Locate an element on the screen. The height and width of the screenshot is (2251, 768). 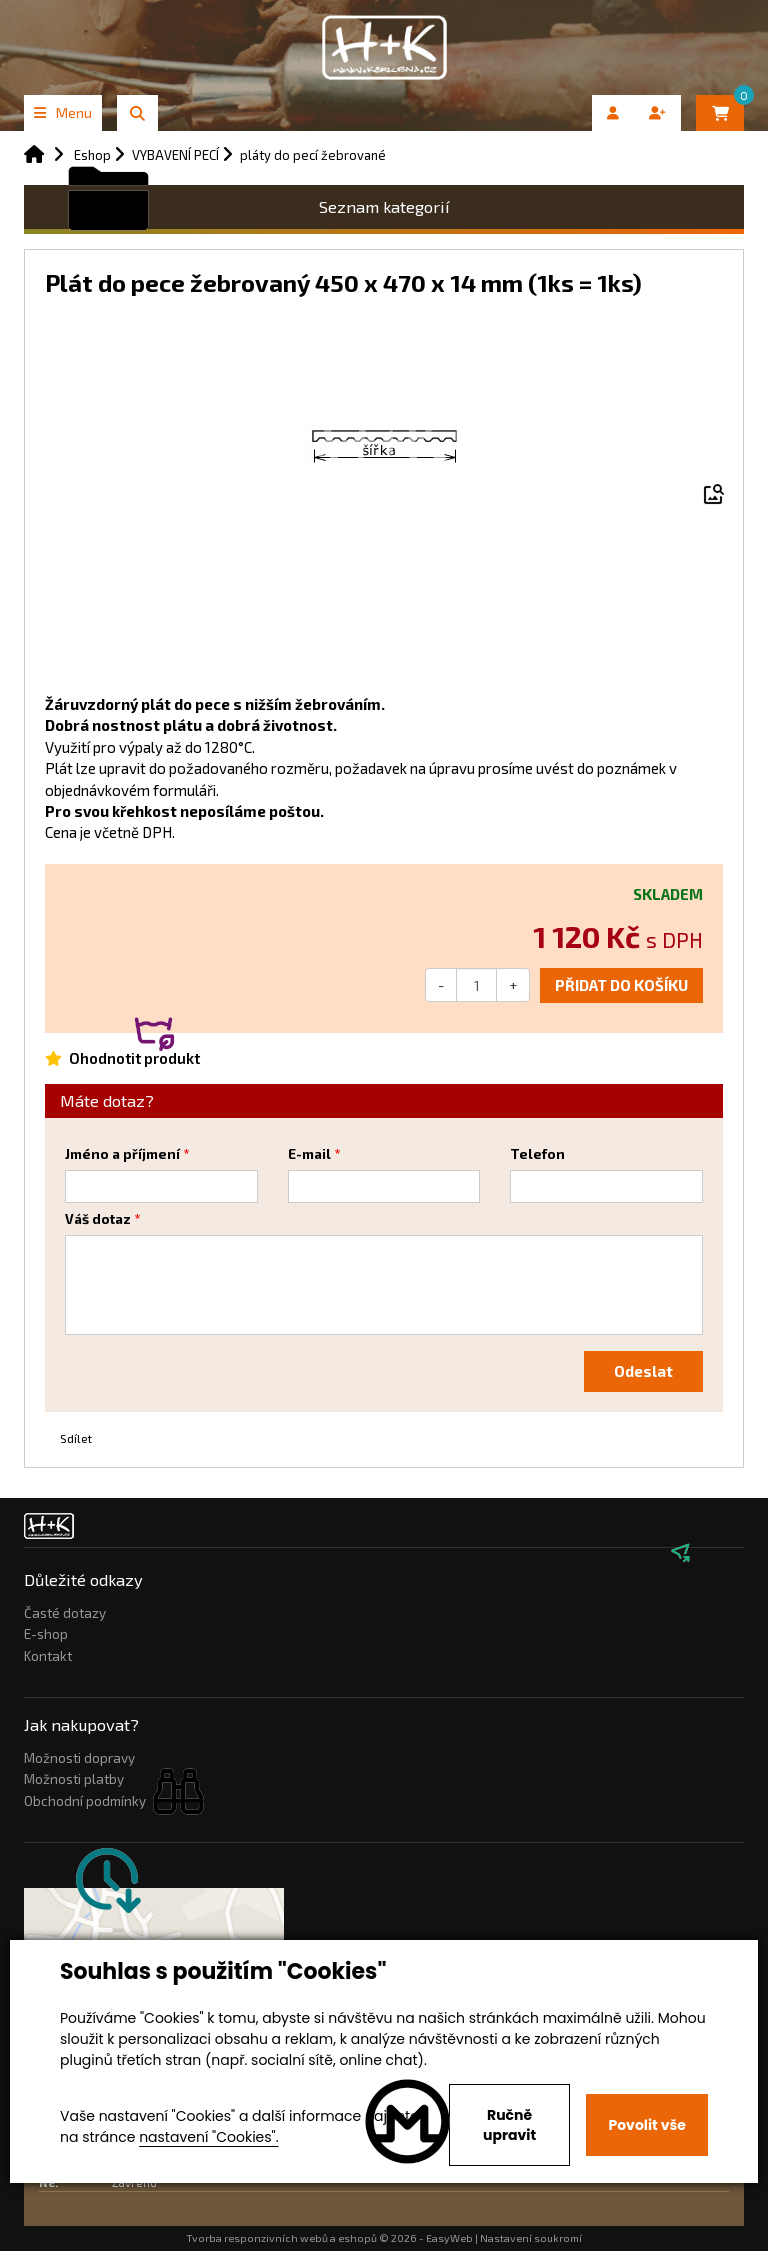
download or export time/schedule data is located at coordinates (107, 1879).